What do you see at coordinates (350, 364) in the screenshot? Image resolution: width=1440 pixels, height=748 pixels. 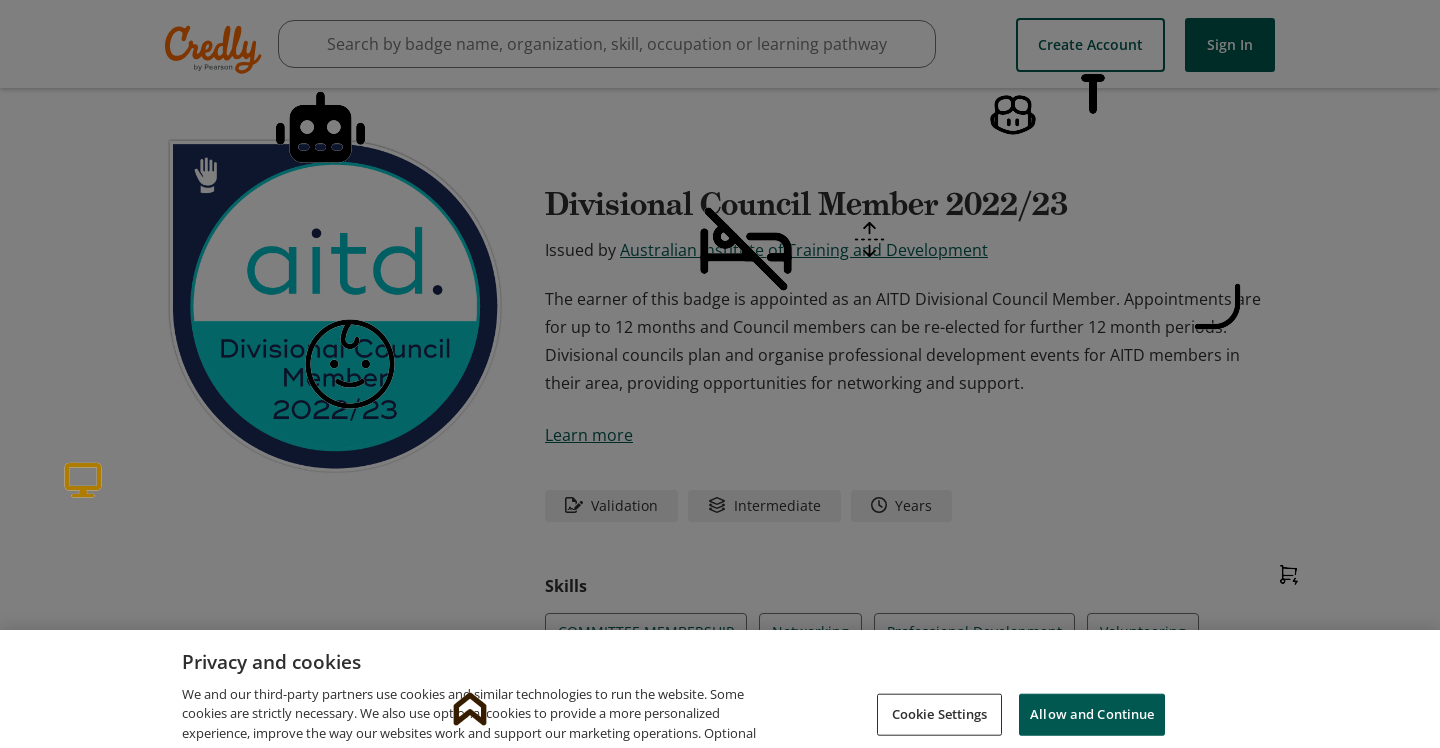 I see `access baby or child-related features` at bounding box center [350, 364].